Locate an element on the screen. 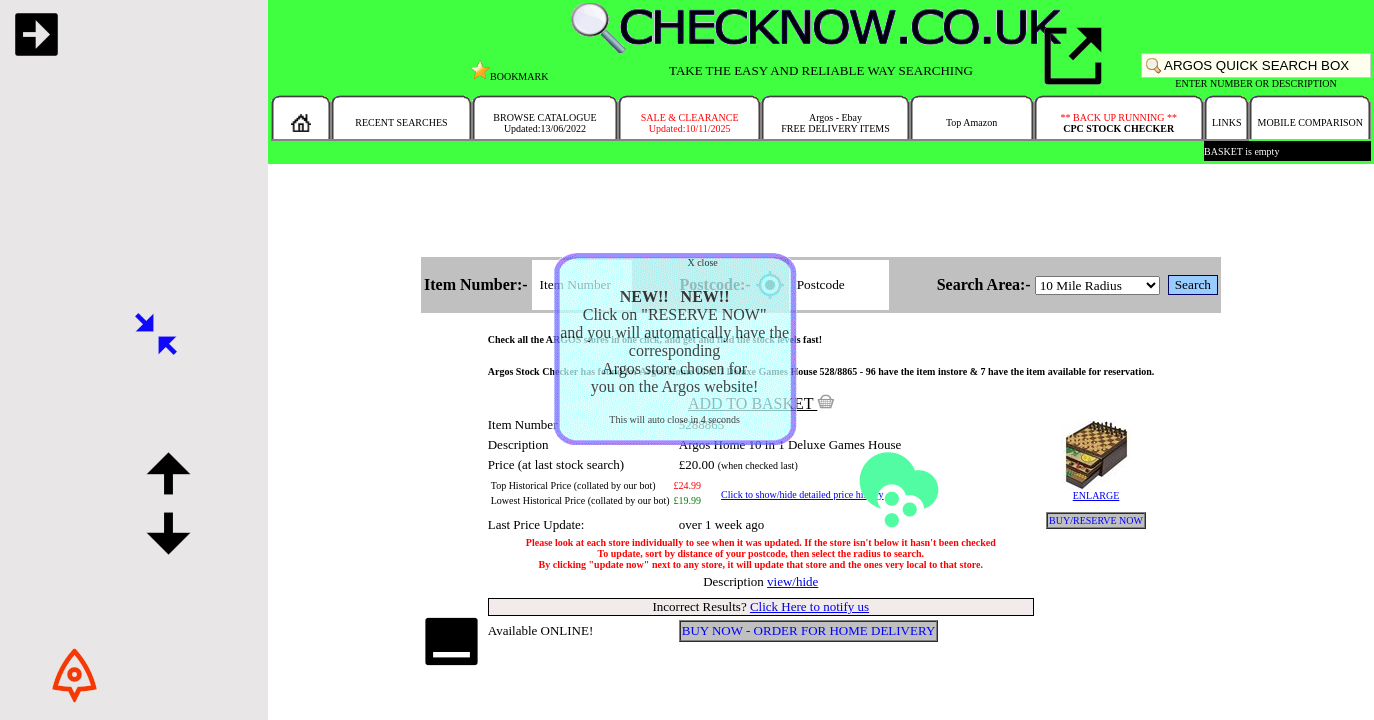 The image size is (1374, 720). indicates hail weather conditions is located at coordinates (899, 488).